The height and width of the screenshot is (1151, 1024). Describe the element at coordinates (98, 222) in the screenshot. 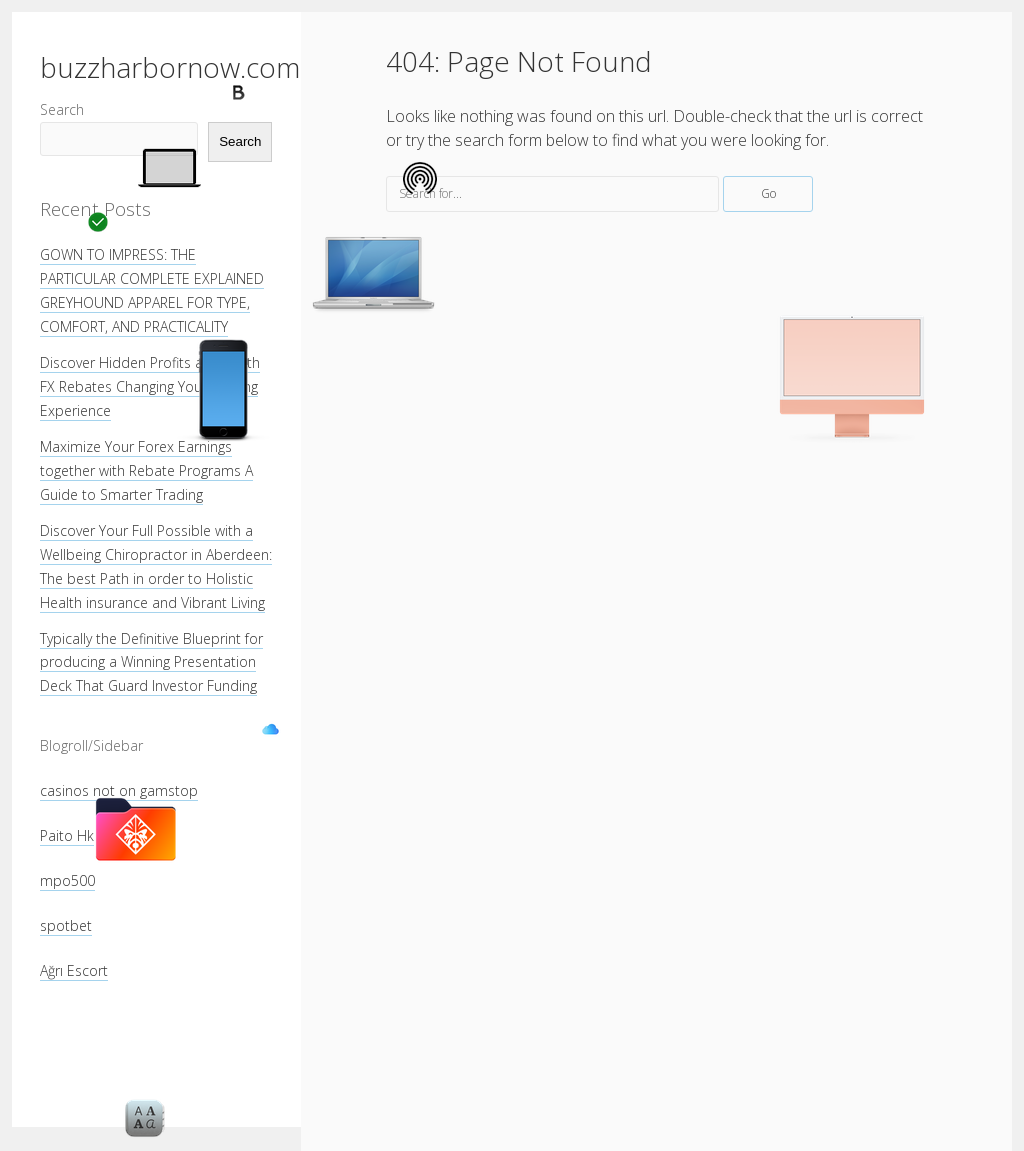

I see `indicates dropbox file is fully synced` at that location.